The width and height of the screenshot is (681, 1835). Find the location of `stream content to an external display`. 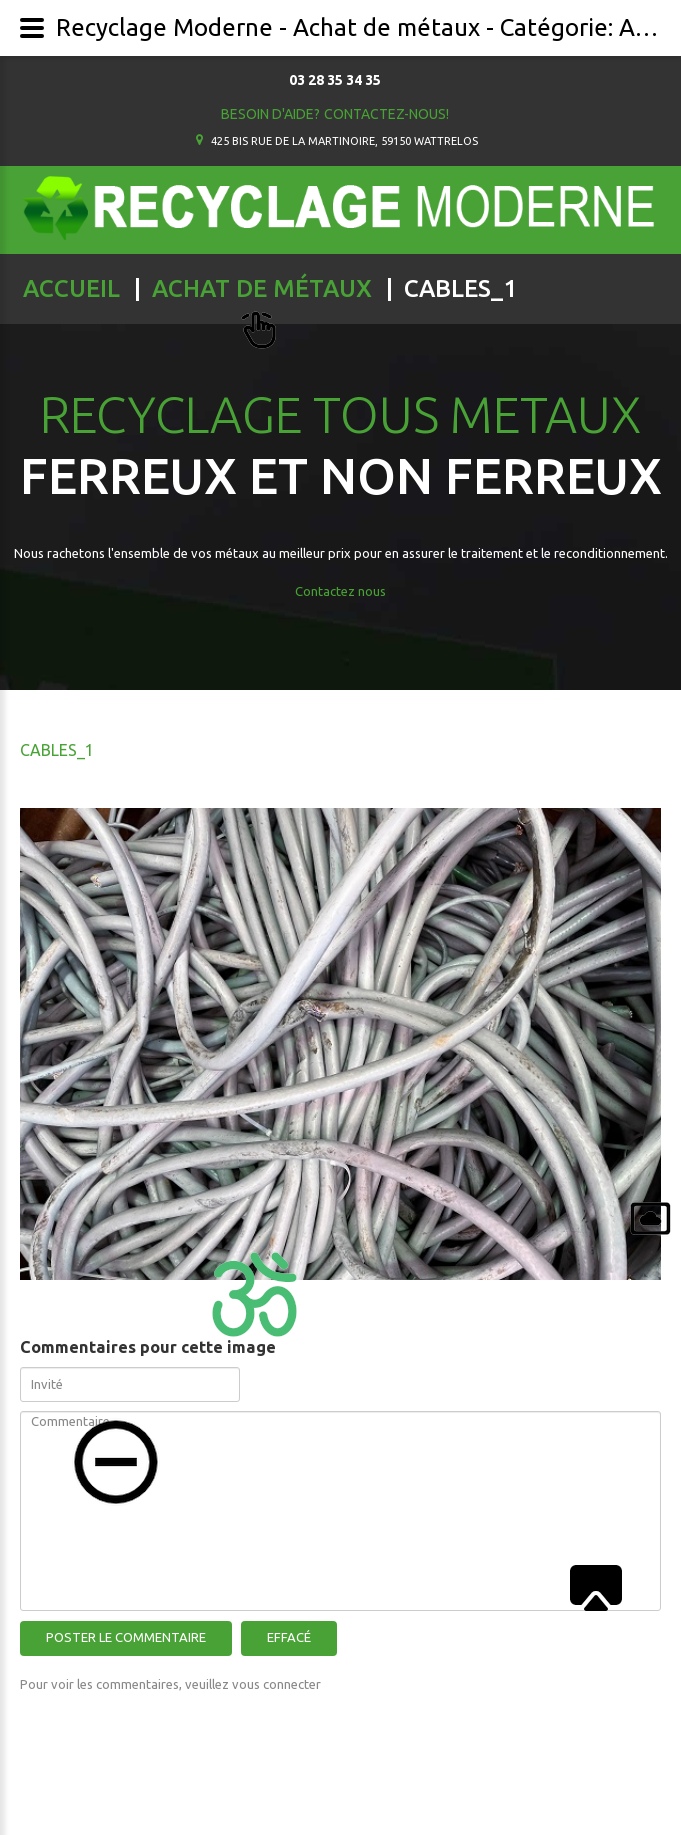

stream content to an external display is located at coordinates (596, 1587).